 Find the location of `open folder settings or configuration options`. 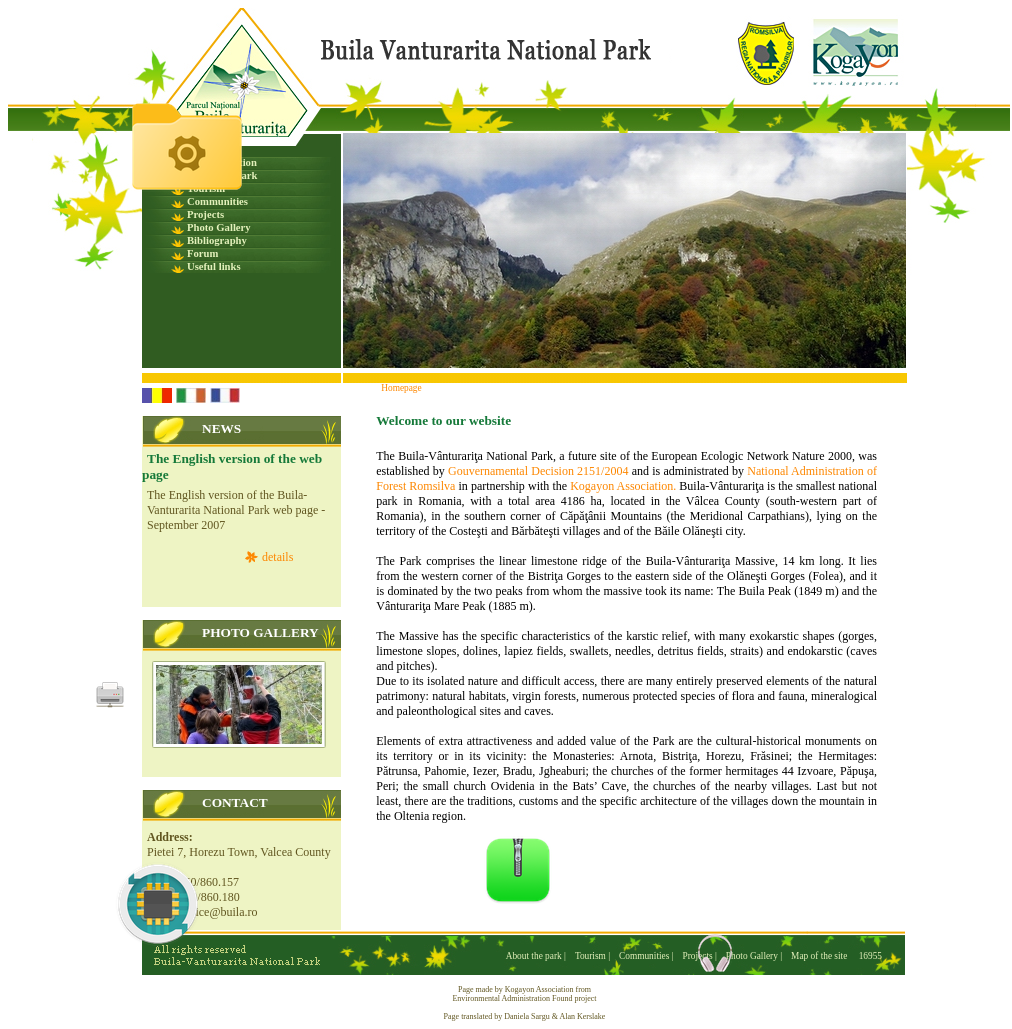

open folder settings or configuration options is located at coordinates (186, 149).